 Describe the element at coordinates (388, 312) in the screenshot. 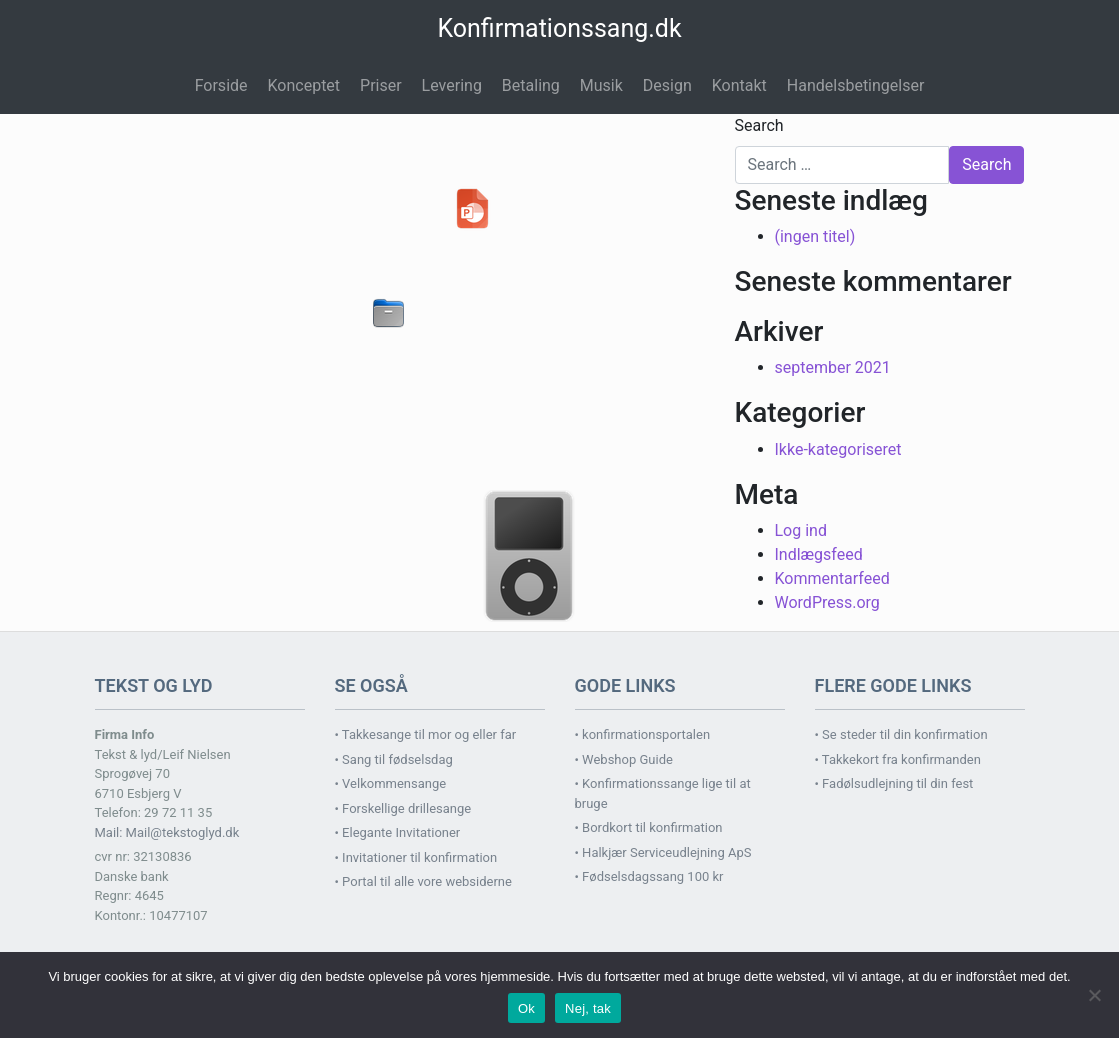

I see `open file manager application` at that location.